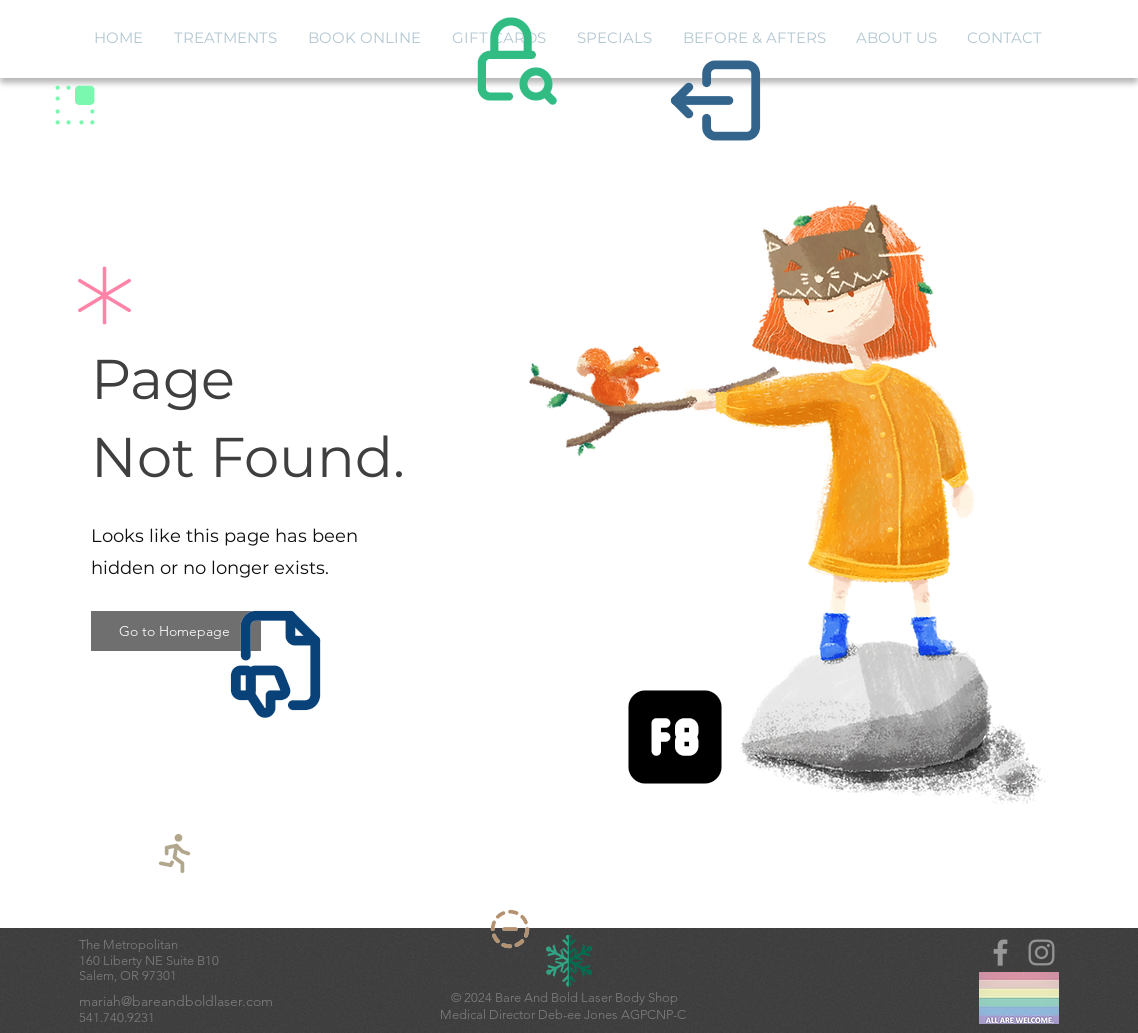 This screenshot has height=1033, width=1138. I want to click on start running or jogging activity, so click(176, 853).